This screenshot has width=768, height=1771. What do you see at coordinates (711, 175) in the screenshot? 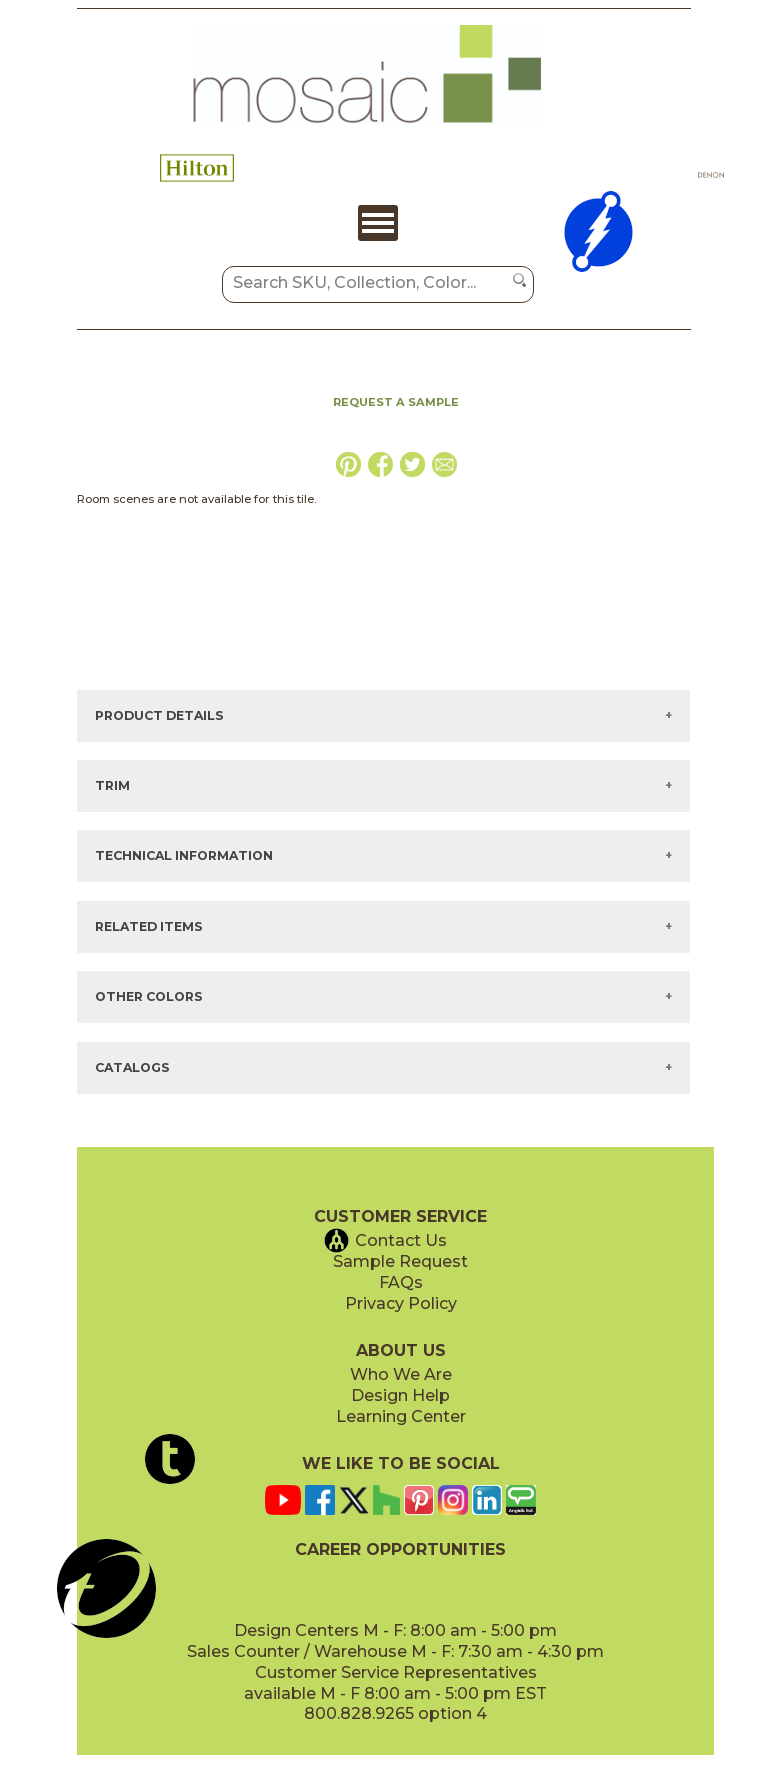
I see `denon brand logo` at bounding box center [711, 175].